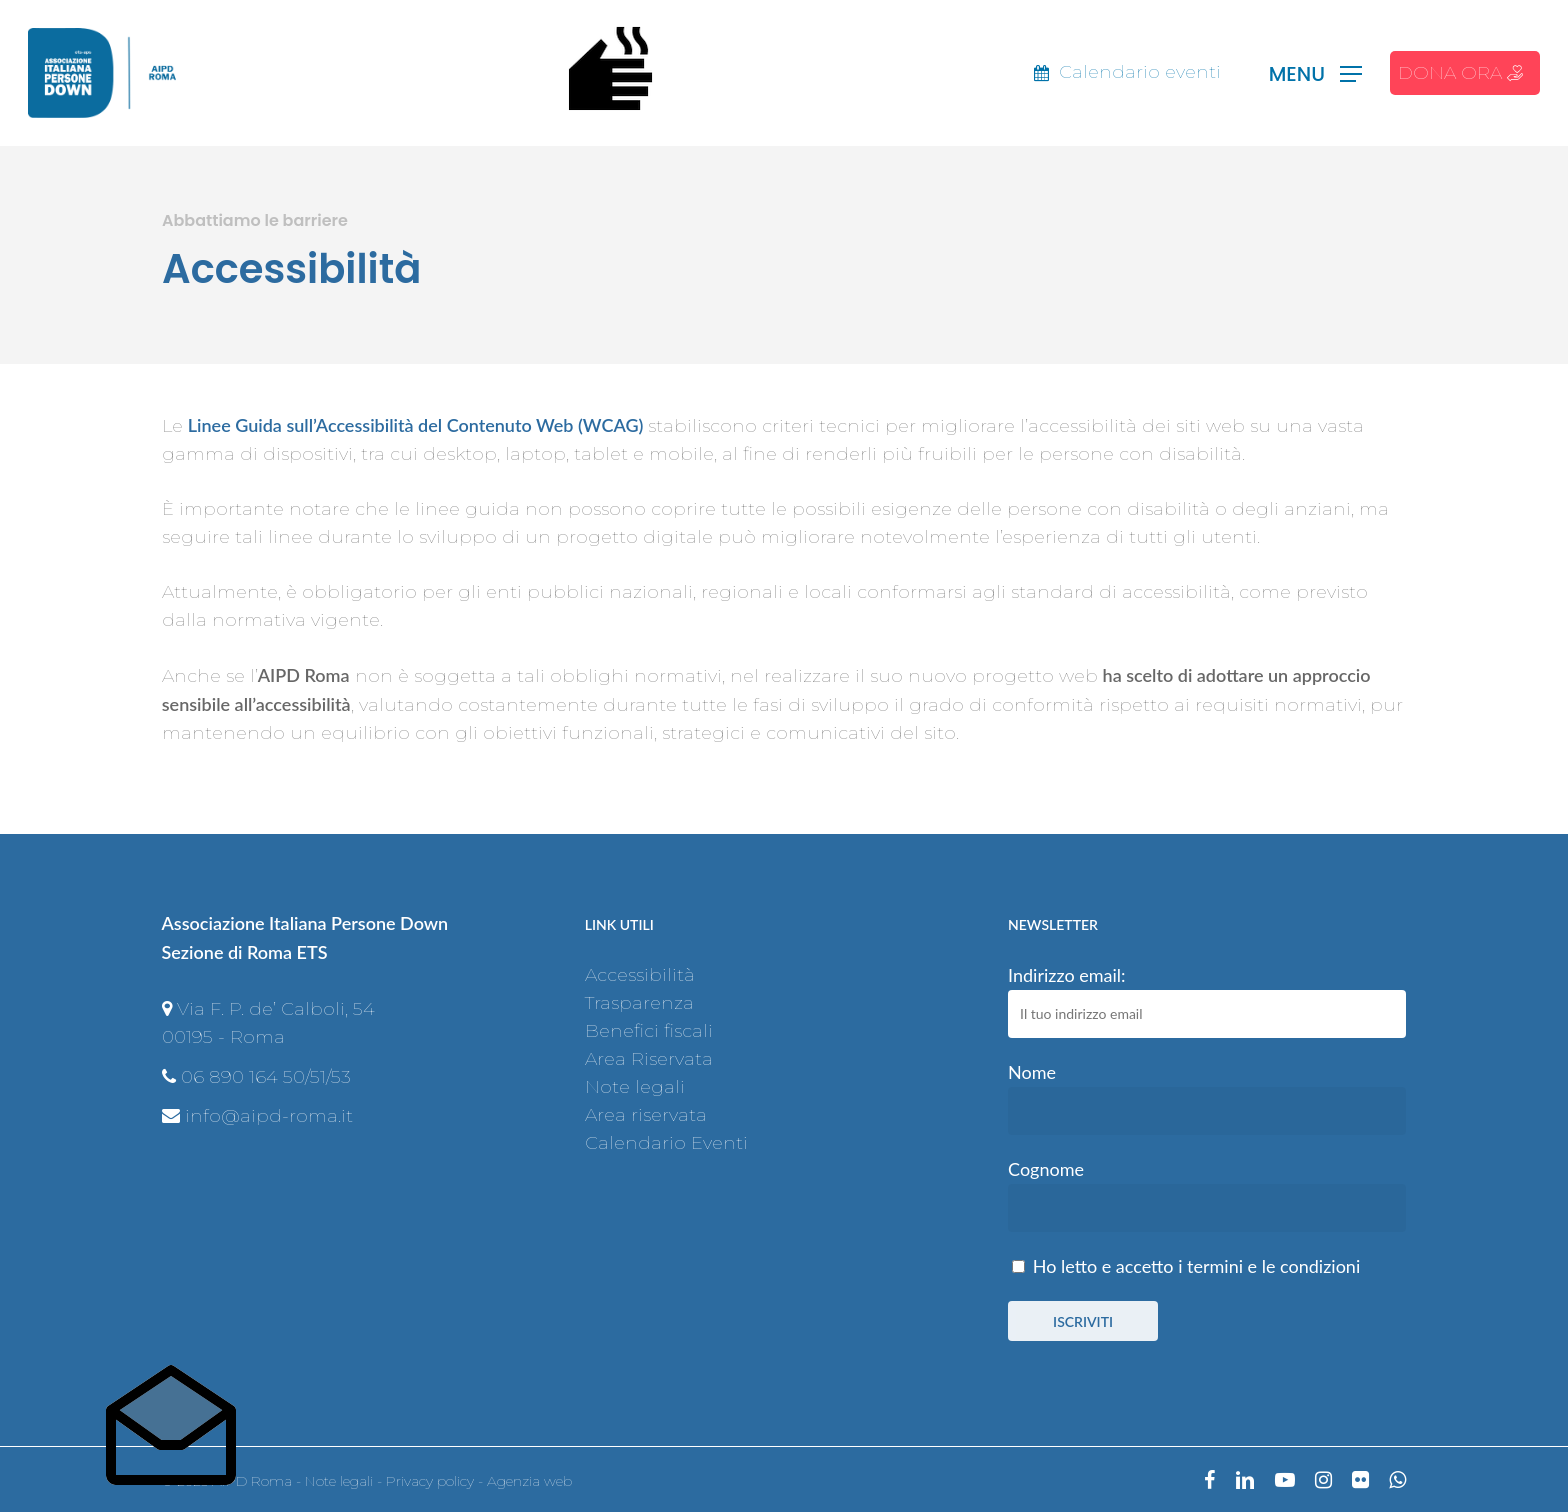 The image size is (1568, 1512). What do you see at coordinates (171, 1430) in the screenshot?
I see `view open or read mail` at bounding box center [171, 1430].